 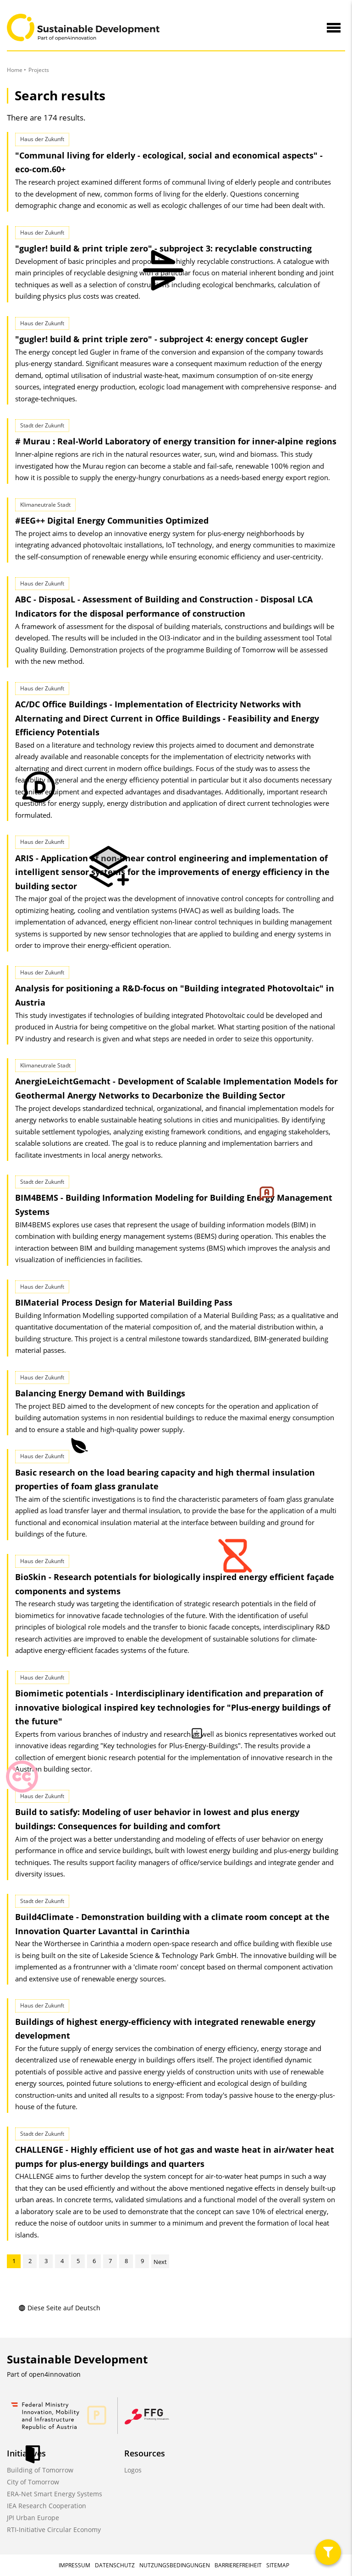 I want to click on view eco-friendly or sustainable options, so click(x=79, y=1445).